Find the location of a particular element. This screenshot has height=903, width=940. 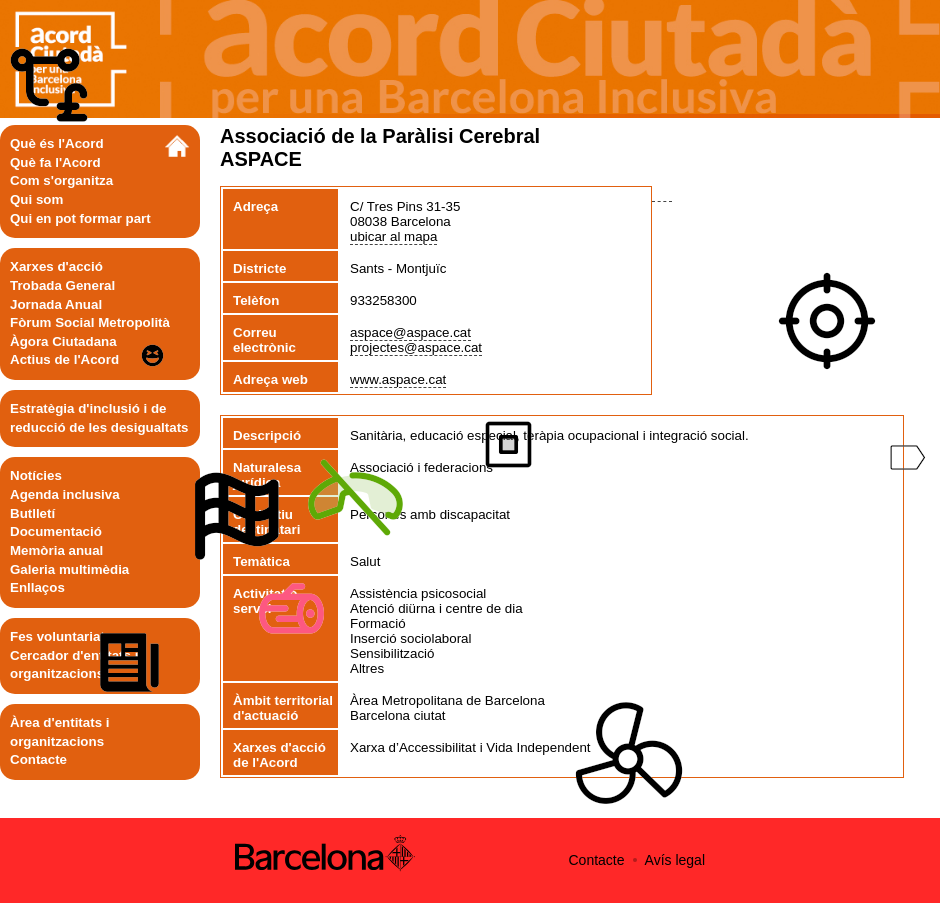

indicates a finish line or goal completion is located at coordinates (233, 514).